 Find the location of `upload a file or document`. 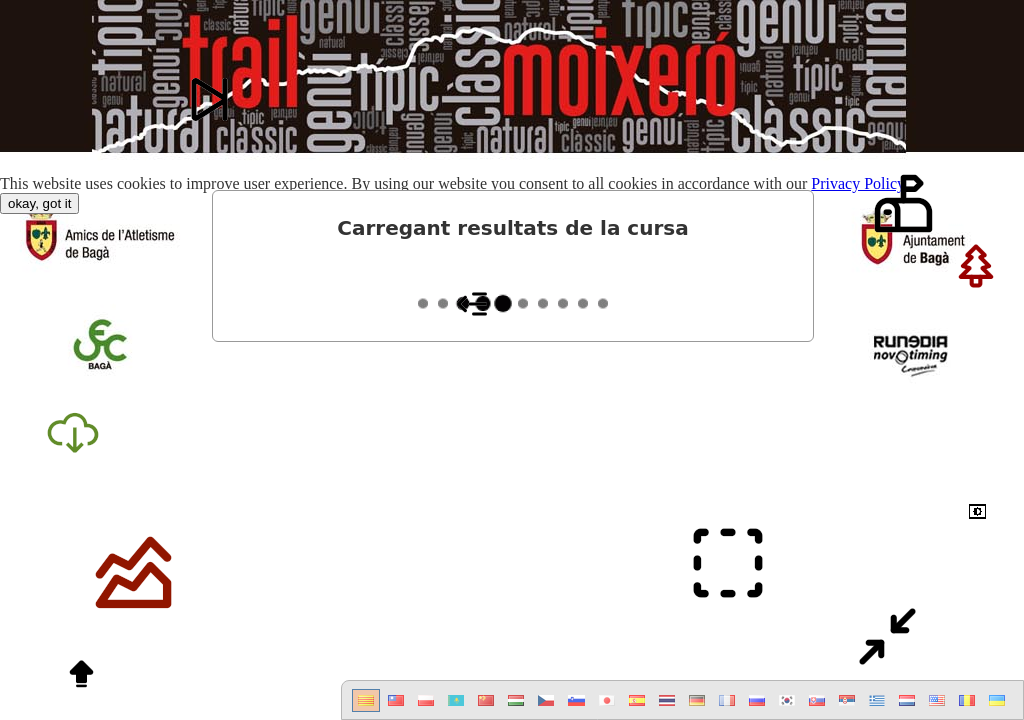

upload a file or document is located at coordinates (81, 673).